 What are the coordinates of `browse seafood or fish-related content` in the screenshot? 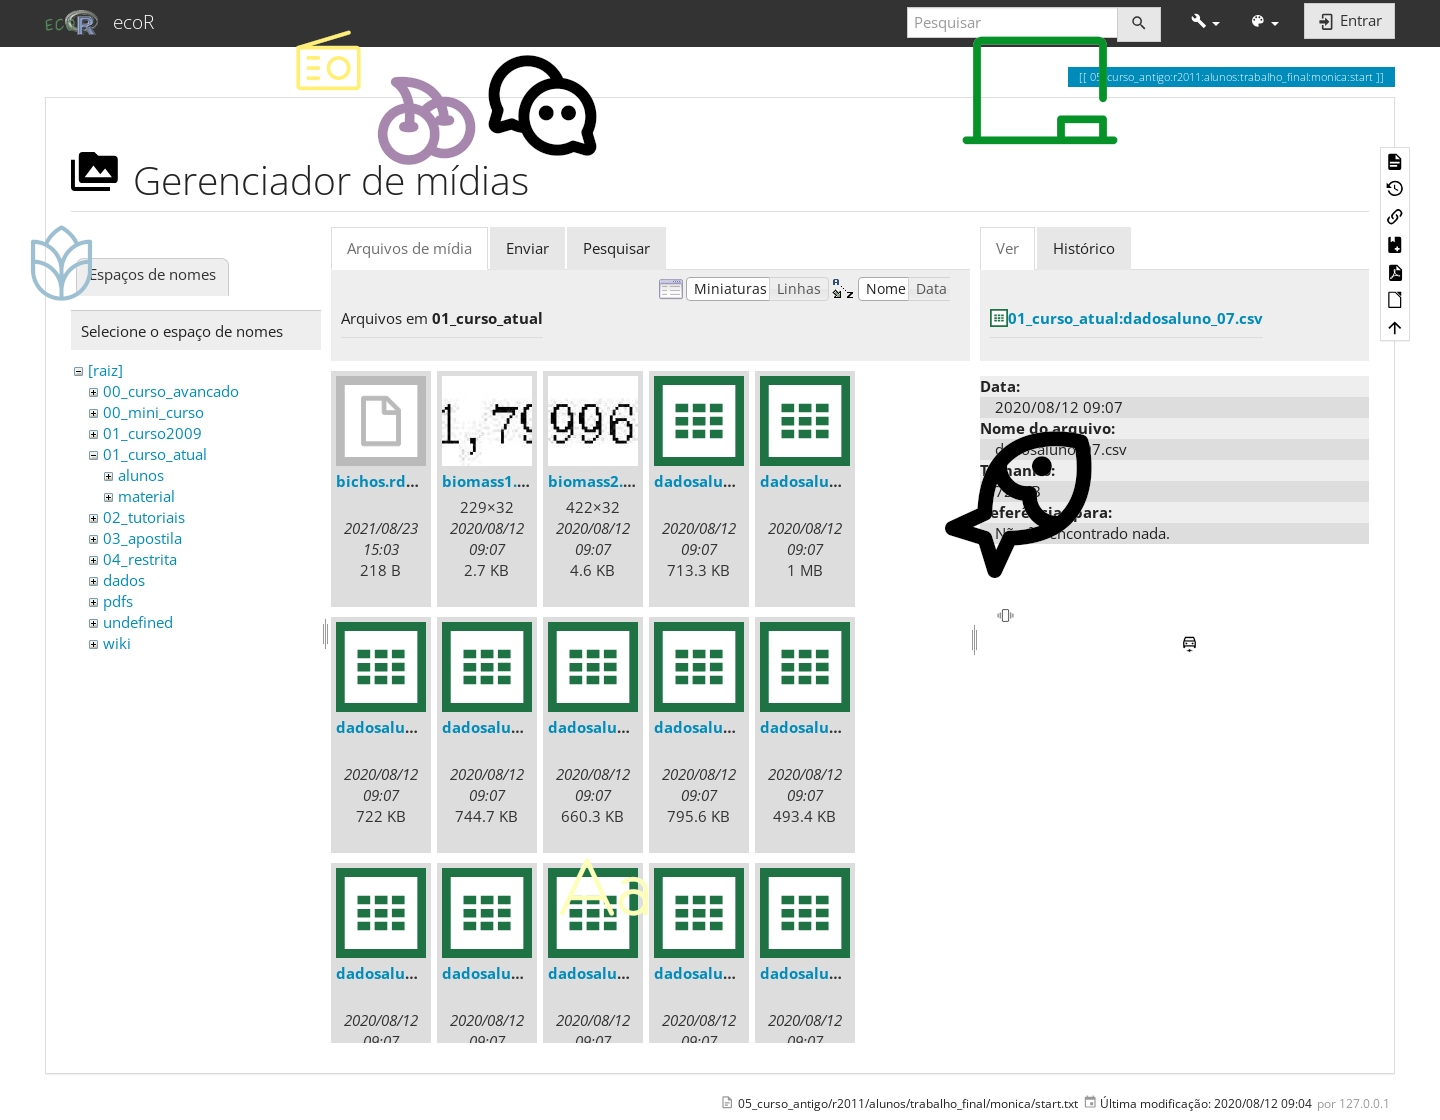 It's located at (1024, 498).